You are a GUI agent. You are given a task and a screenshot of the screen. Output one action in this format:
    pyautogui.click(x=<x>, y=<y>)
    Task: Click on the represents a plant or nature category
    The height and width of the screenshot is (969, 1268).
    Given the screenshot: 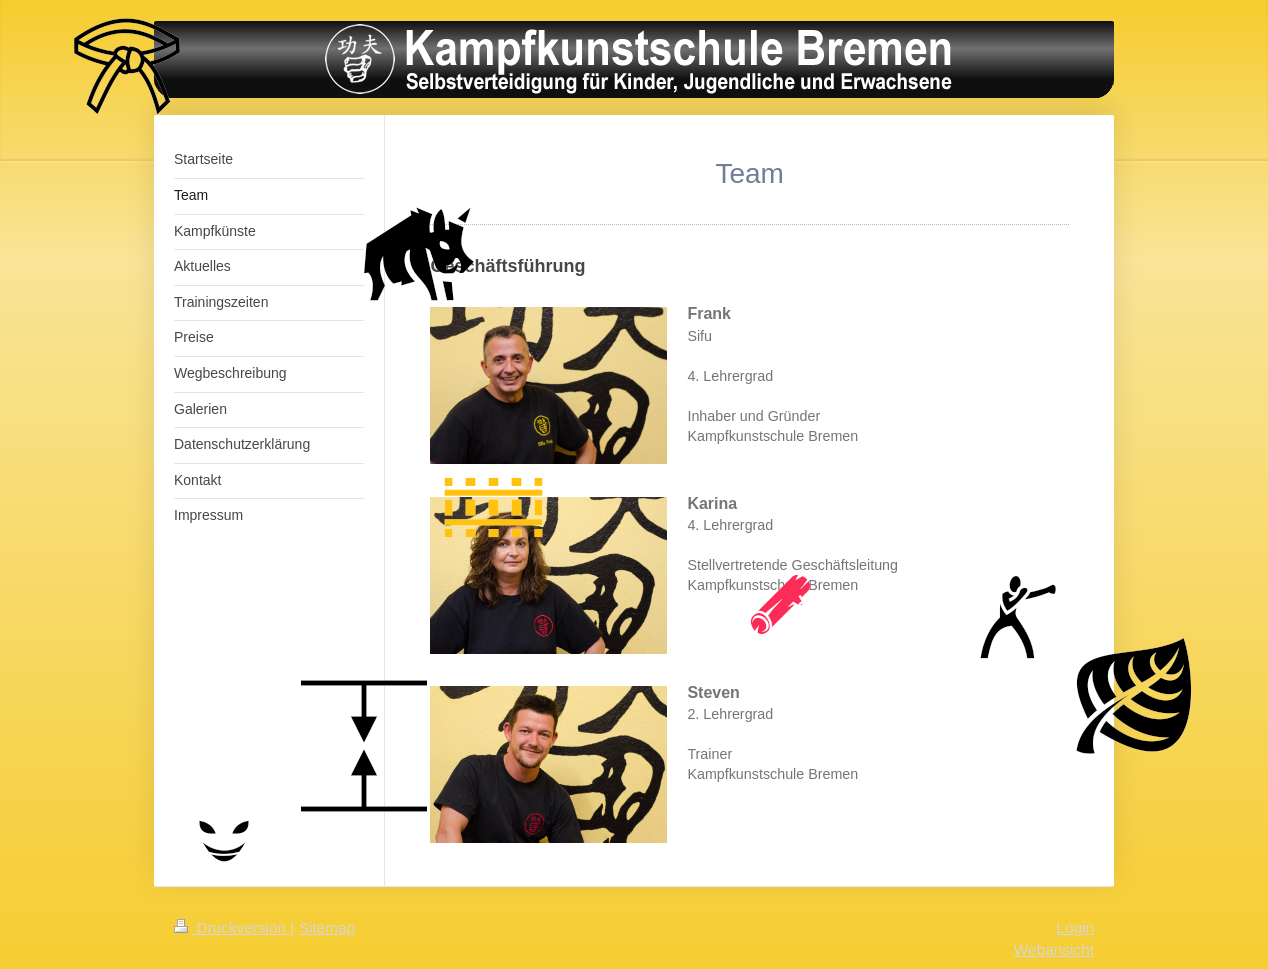 What is the action you would take?
    pyautogui.click(x=1133, y=695)
    